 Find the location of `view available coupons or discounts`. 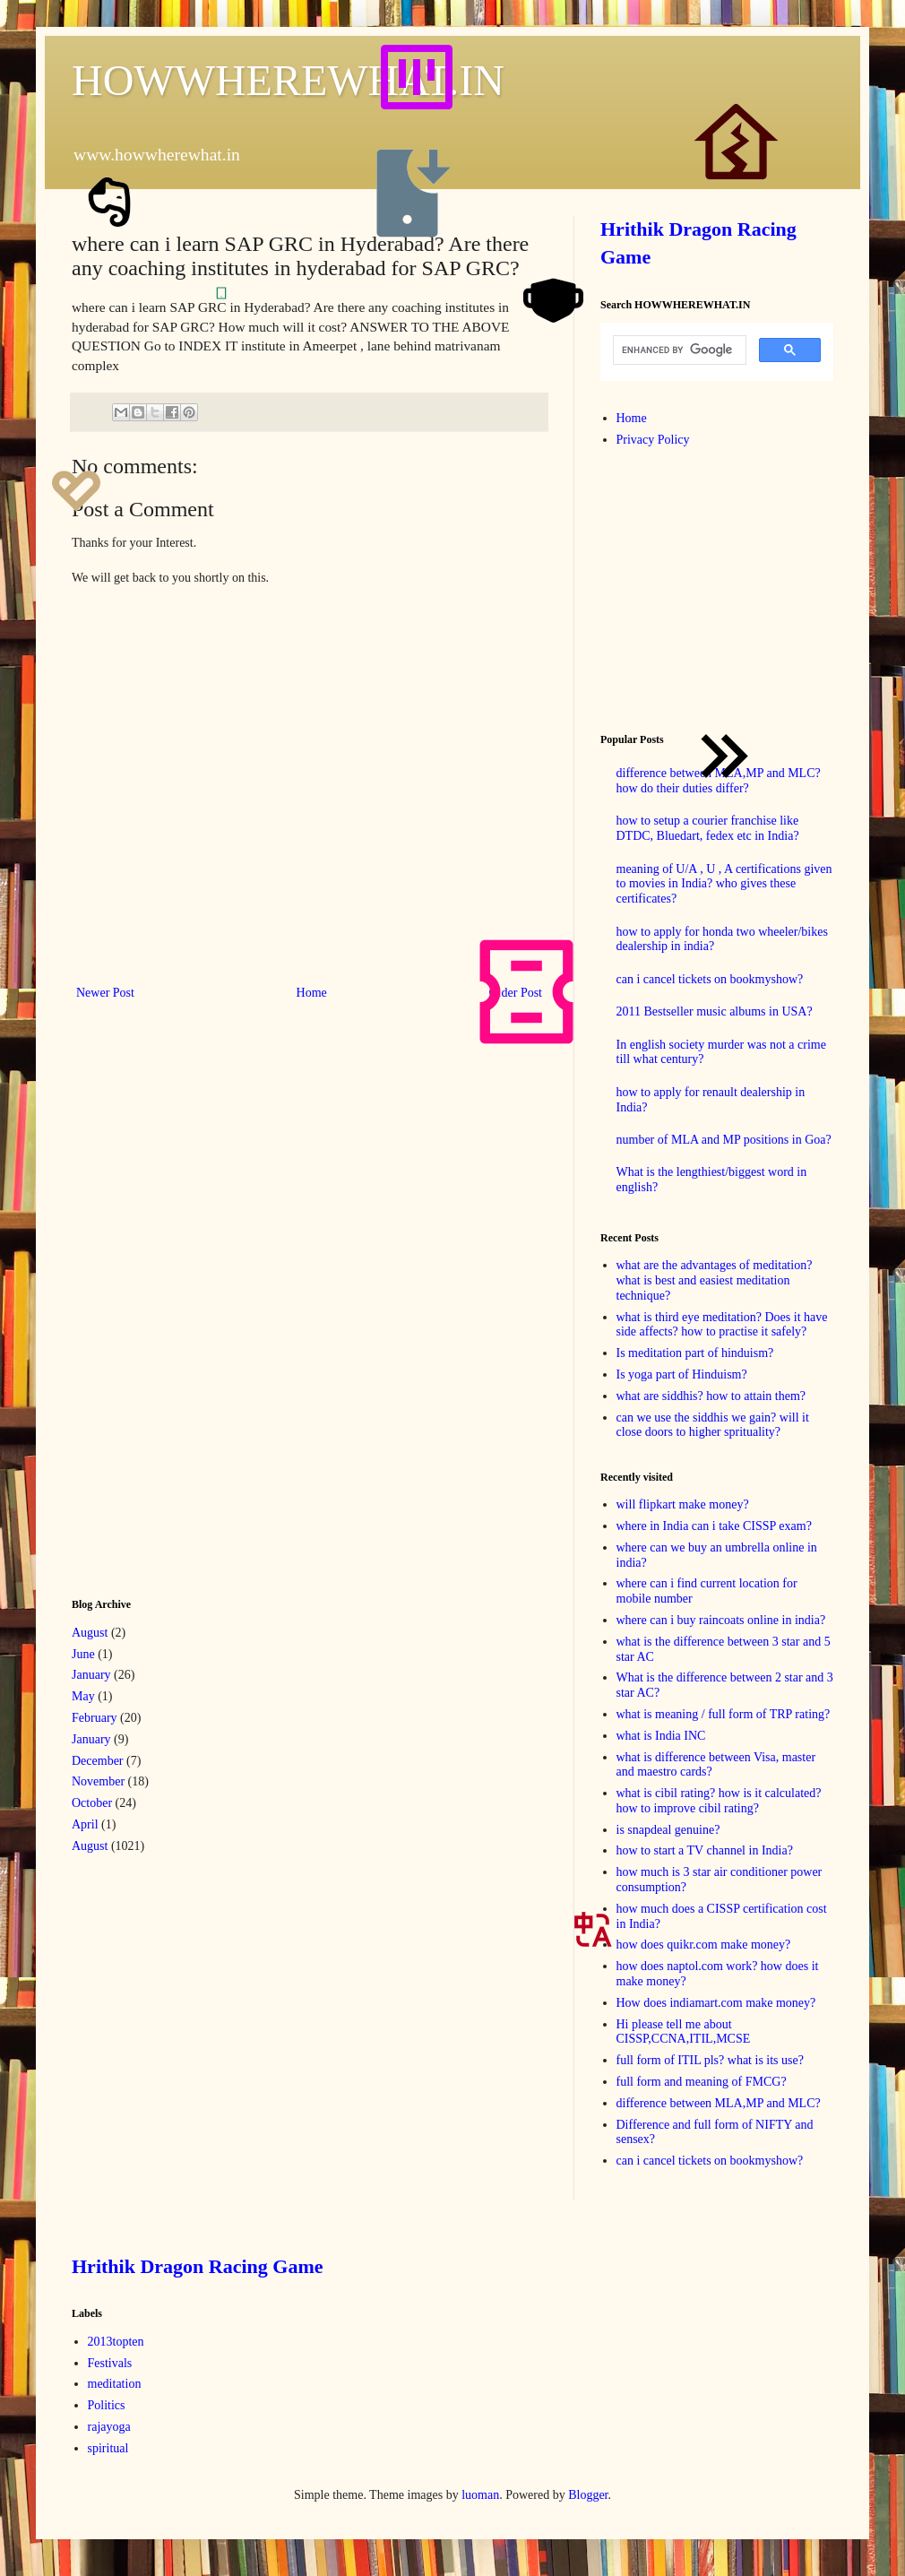

view available coupons or discounts is located at coordinates (526, 991).